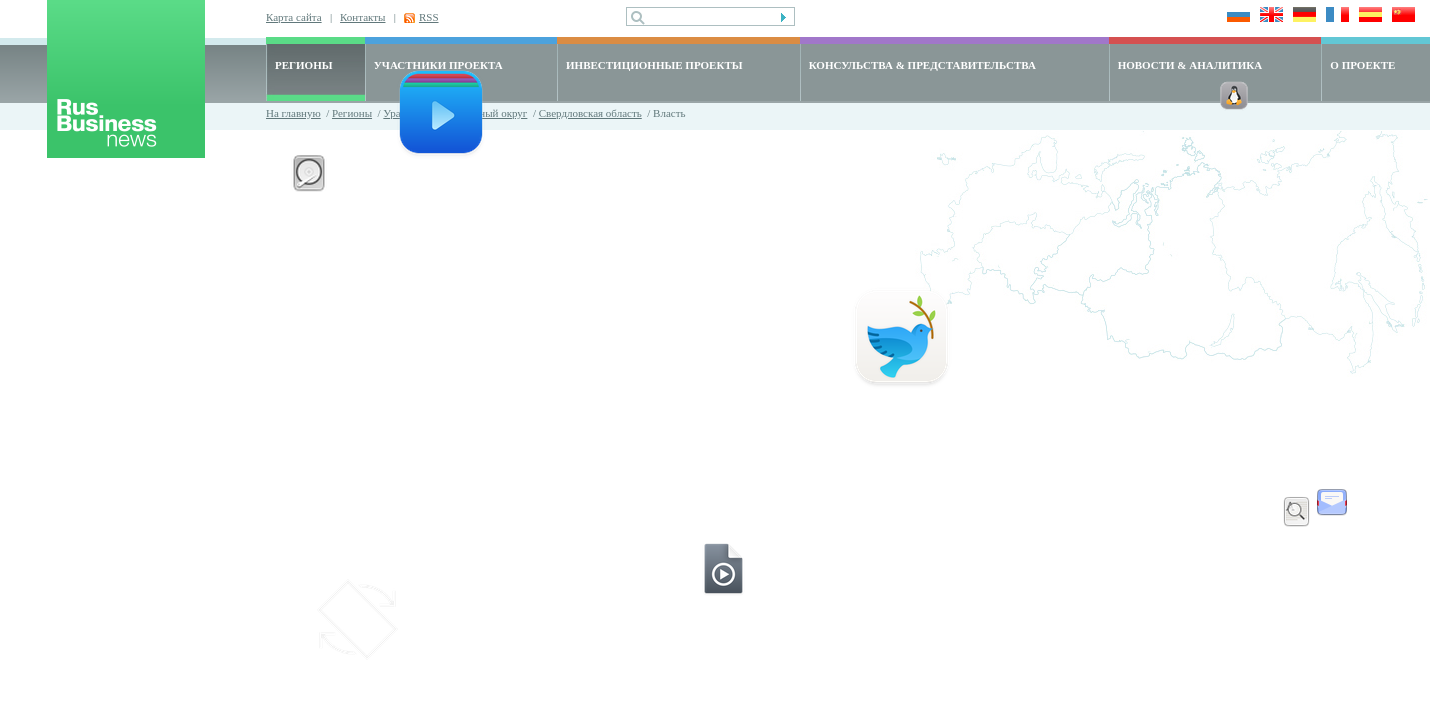 The height and width of the screenshot is (720, 1430). Describe the element at coordinates (901, 336) in the screenshot. I see `open the kindd application` at that location.